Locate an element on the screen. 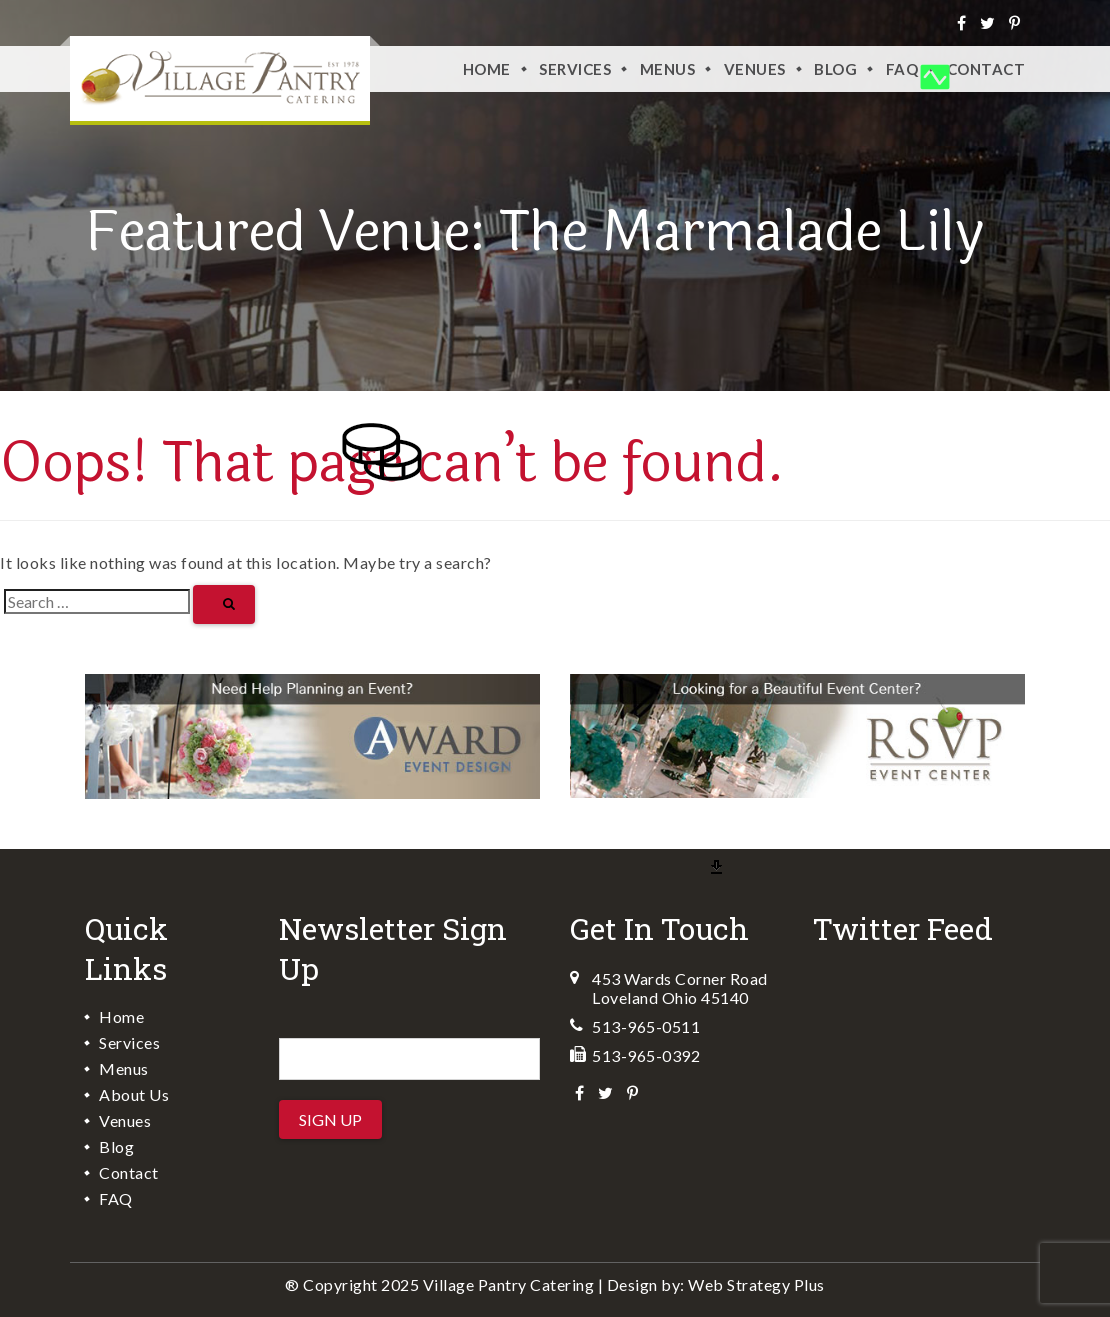 This screenshot has height=1317, width=1110. view your coin balance or currency is located at coordinates (382, 452).